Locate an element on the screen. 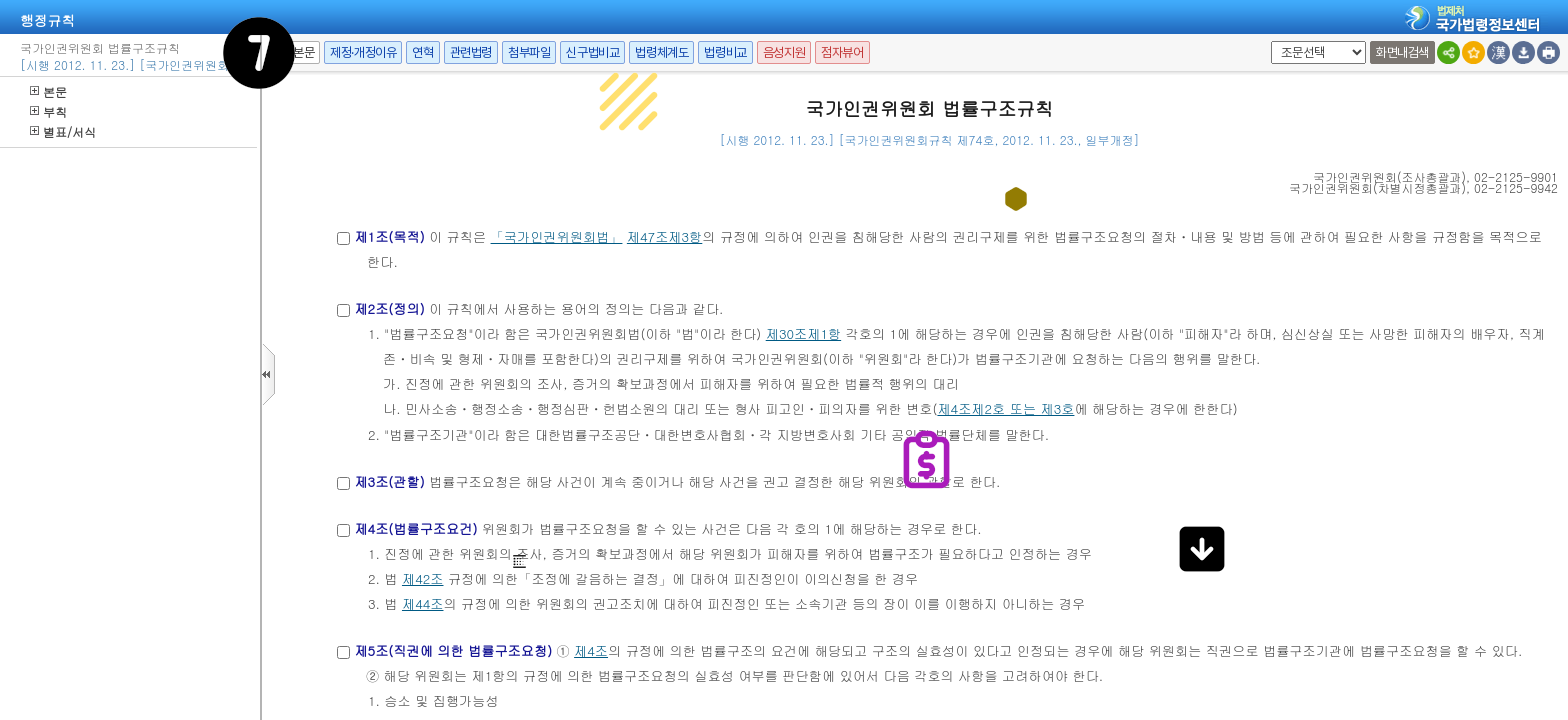 The image size is (1568, 720). view financial report is located at coordinates (926, 459).